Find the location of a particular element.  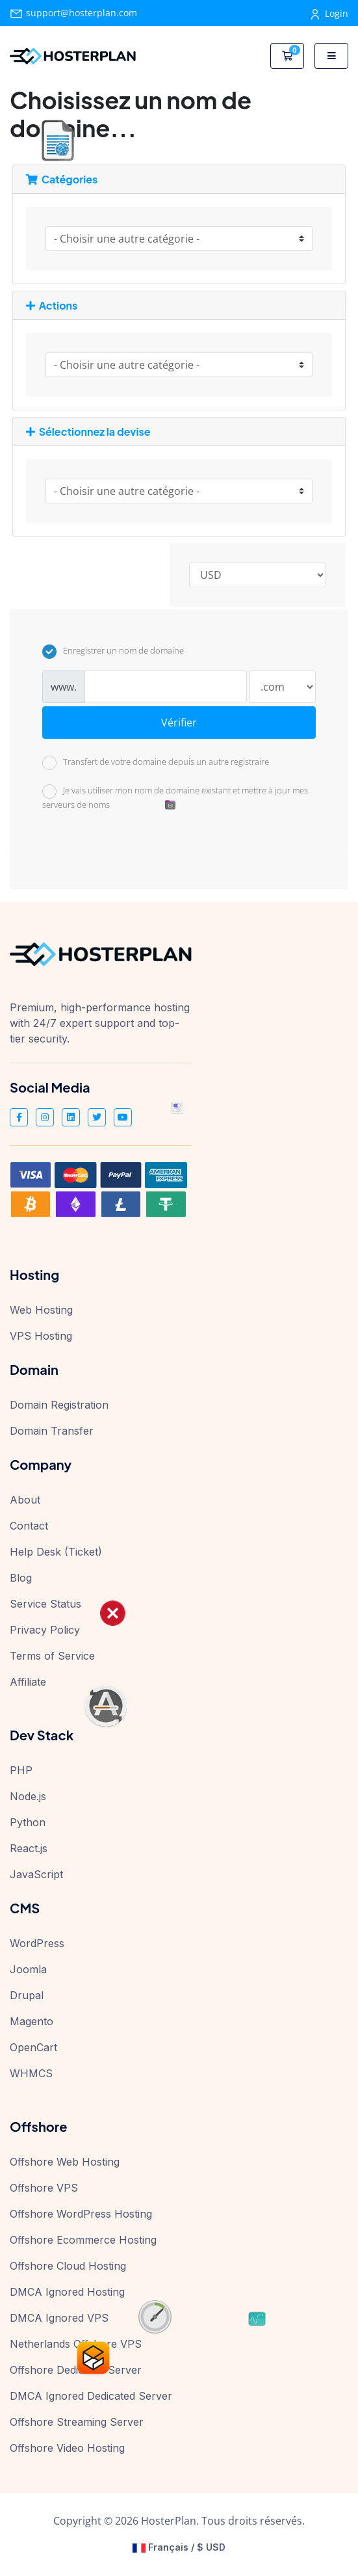

cancel or close the calculator is located at coordinates (112, 1613).